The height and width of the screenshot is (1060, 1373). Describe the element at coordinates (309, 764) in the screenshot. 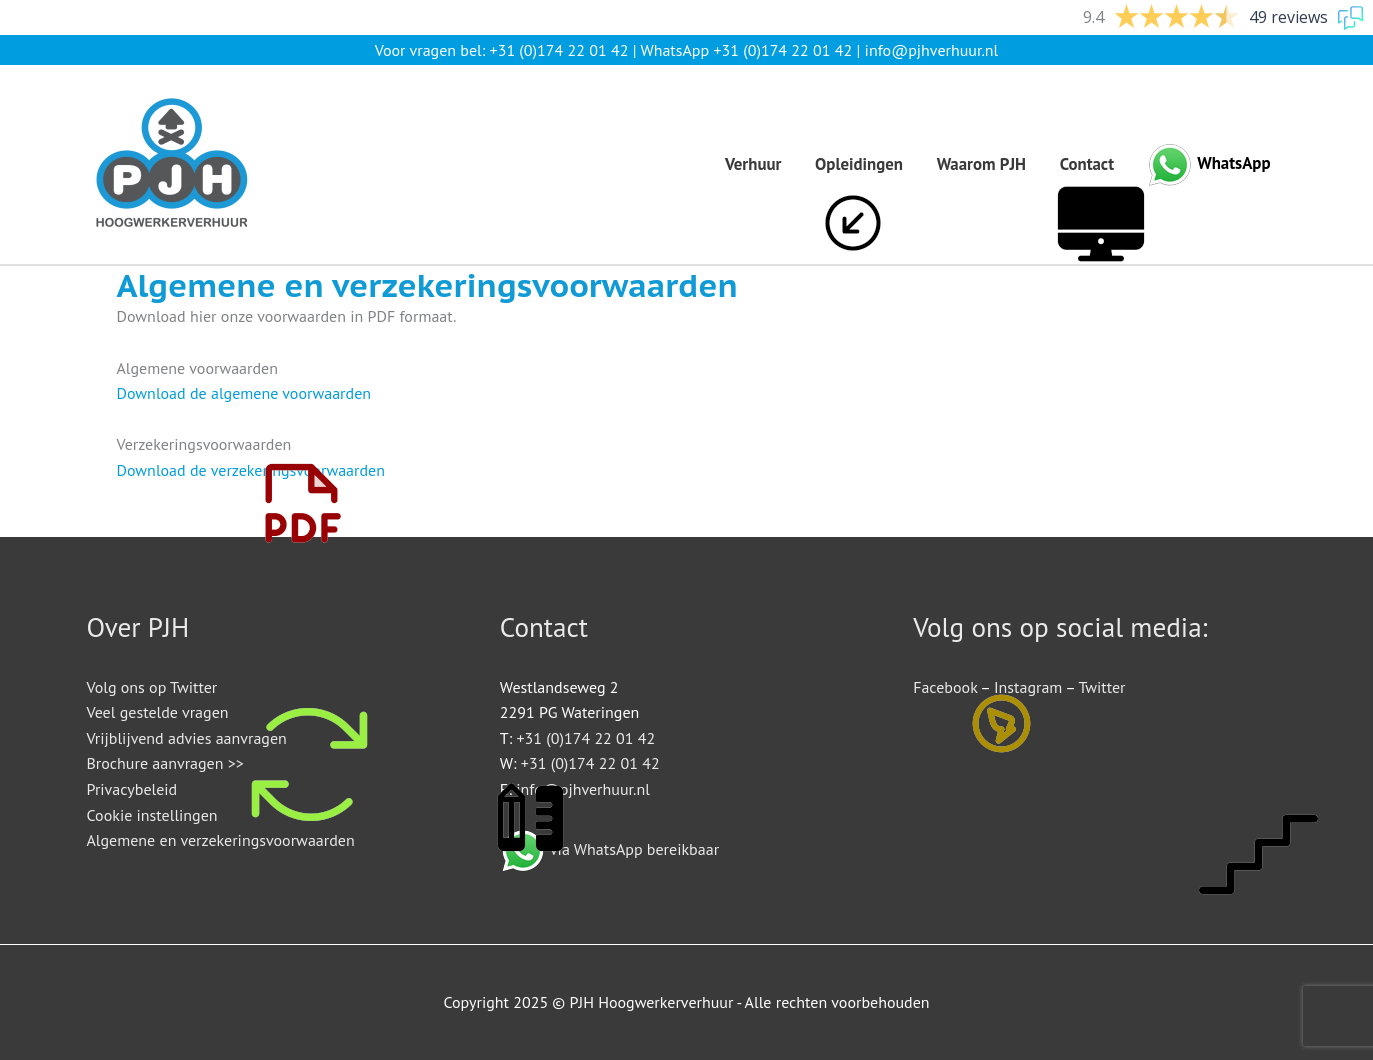

I see `refresh or reload content` at that location.